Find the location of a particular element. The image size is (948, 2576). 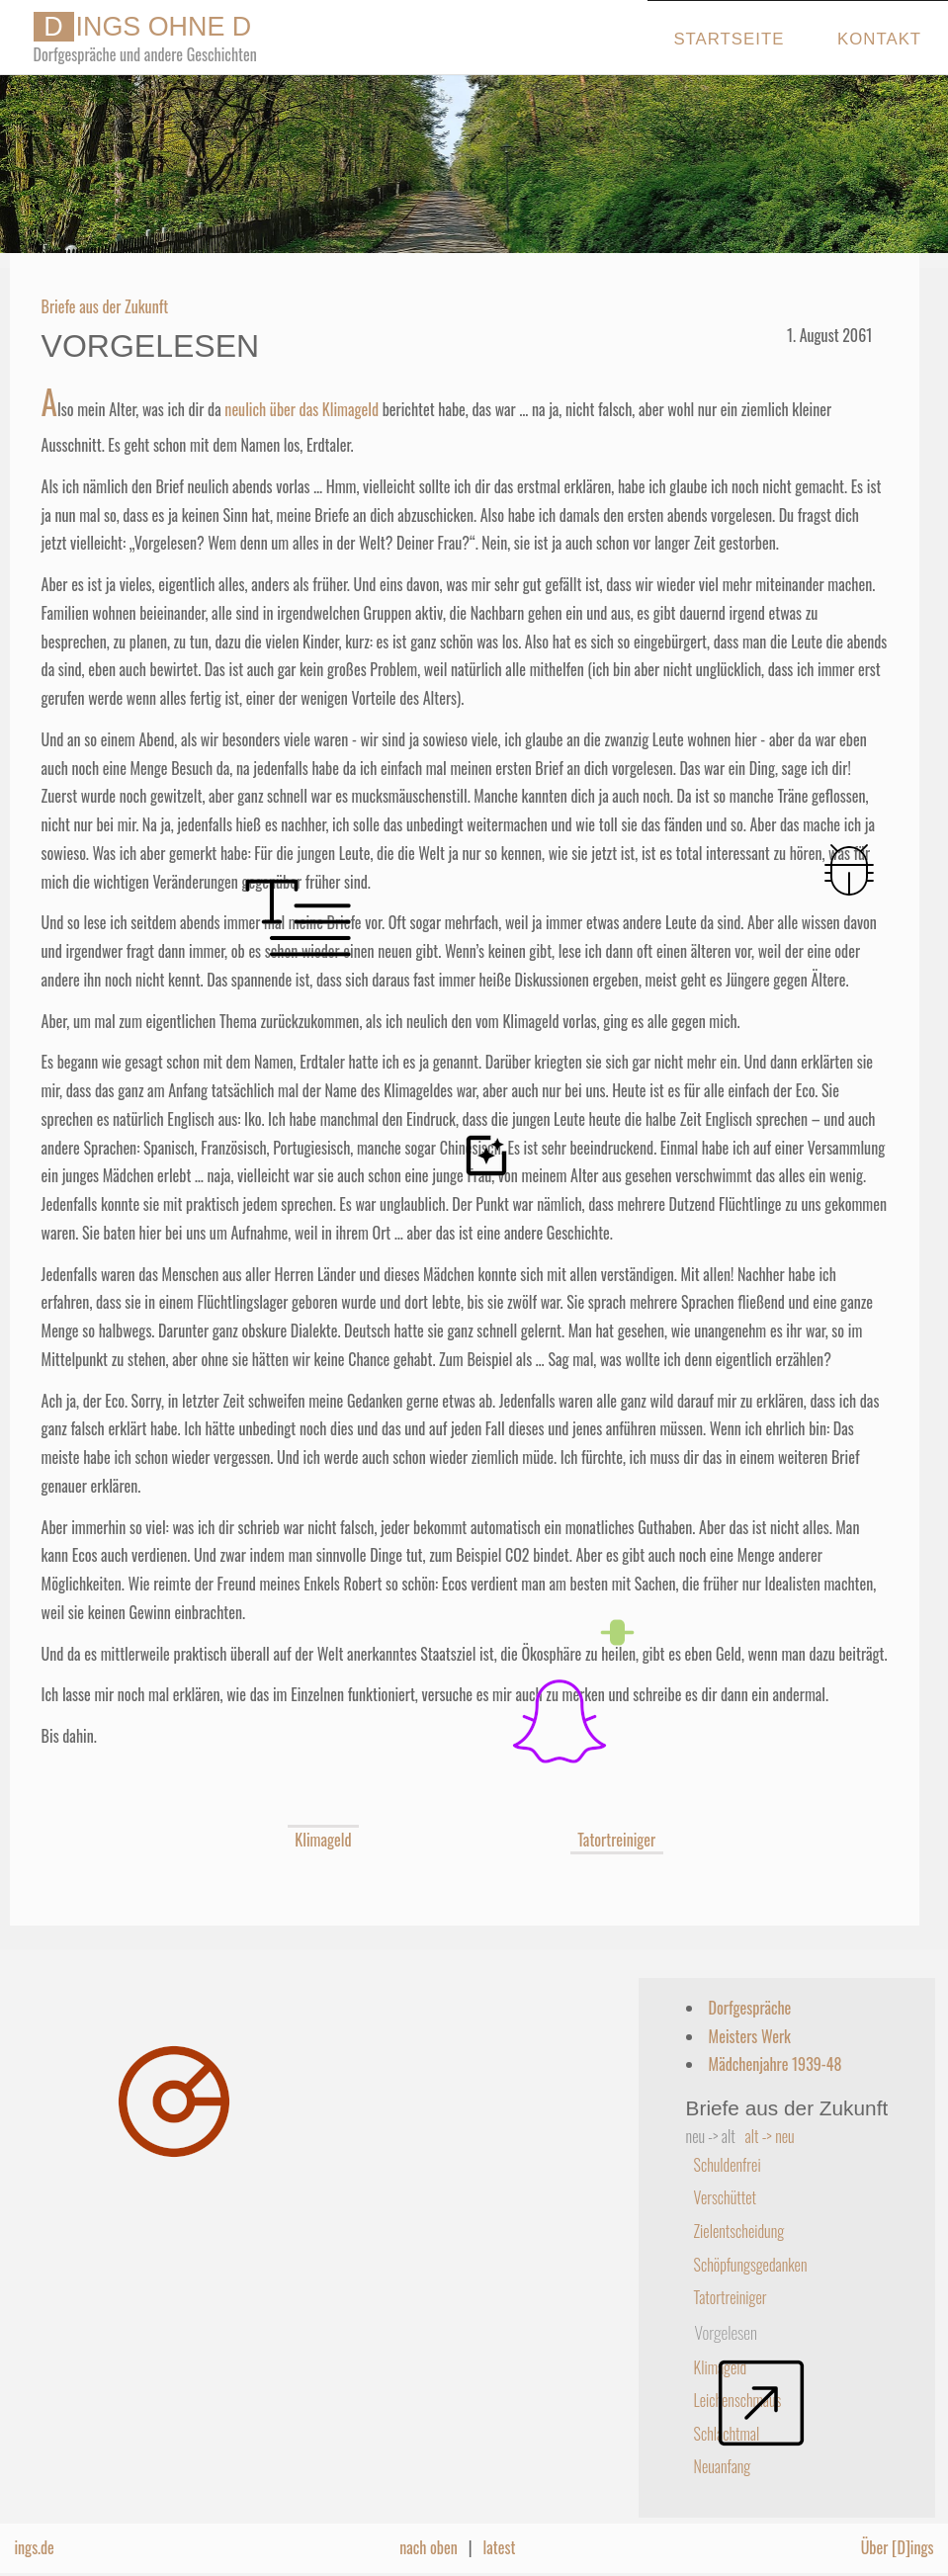

read new york times article is located at coordinates (296, 917).